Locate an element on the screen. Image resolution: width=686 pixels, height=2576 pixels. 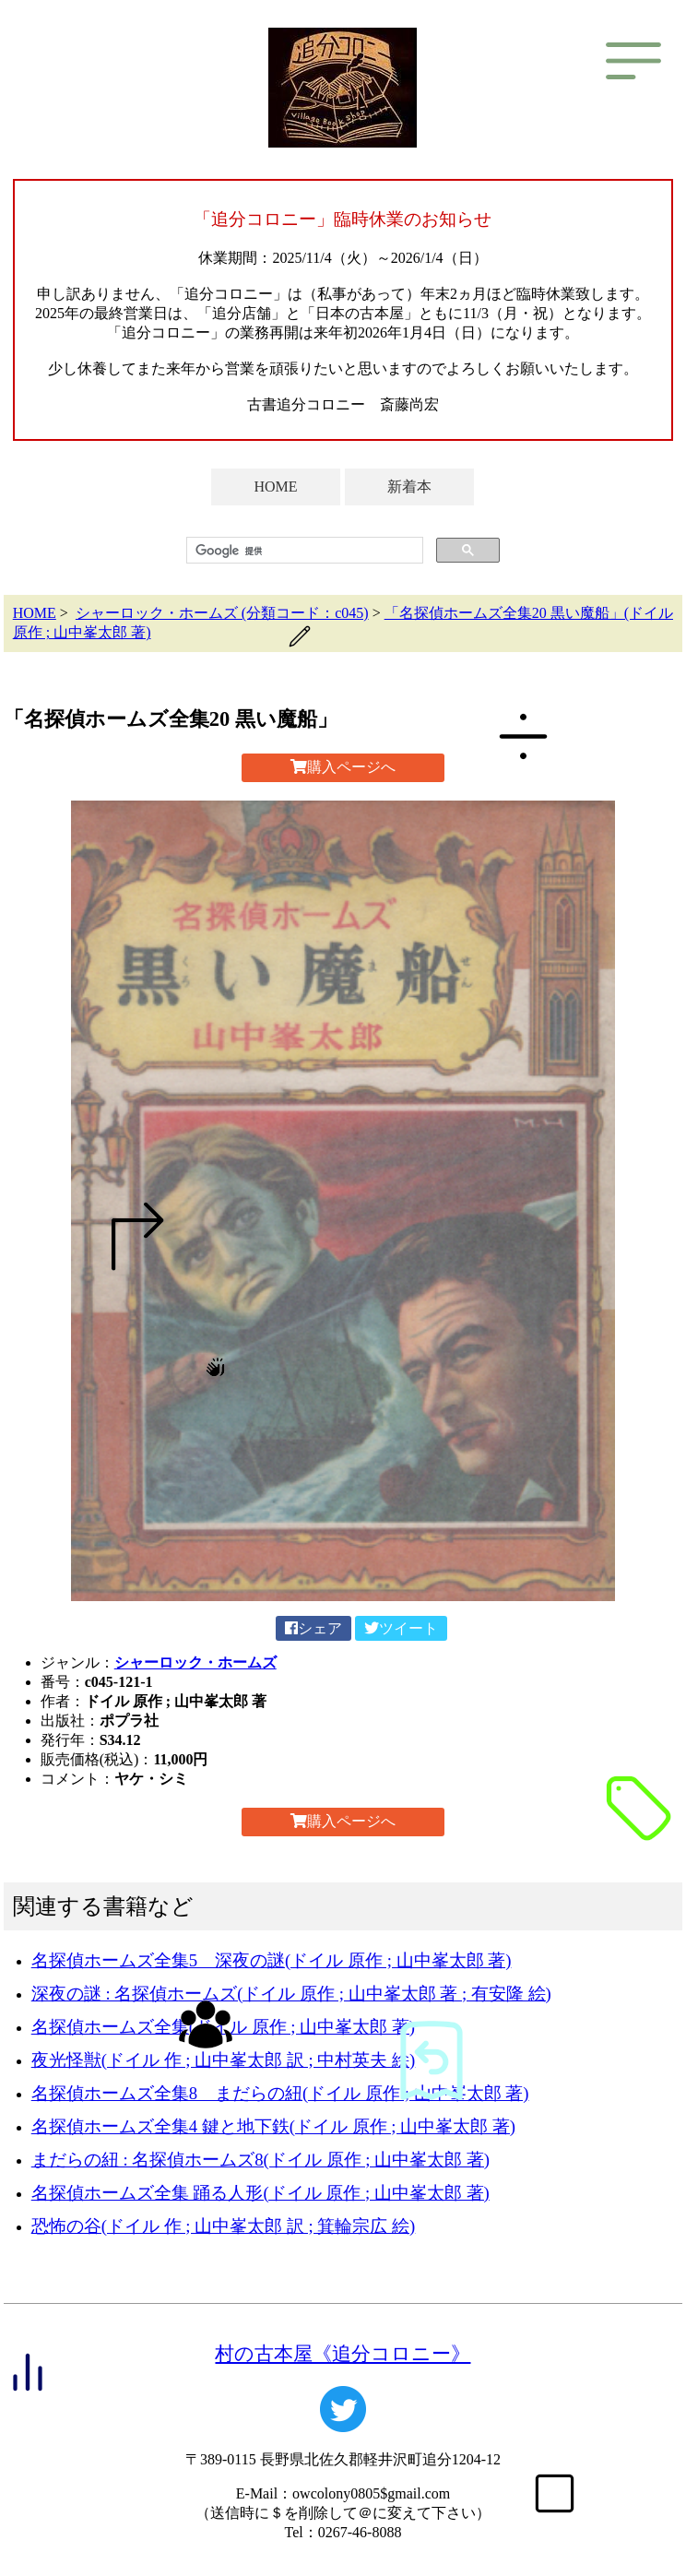
open navigation menu is located at coordinates (633, 61).